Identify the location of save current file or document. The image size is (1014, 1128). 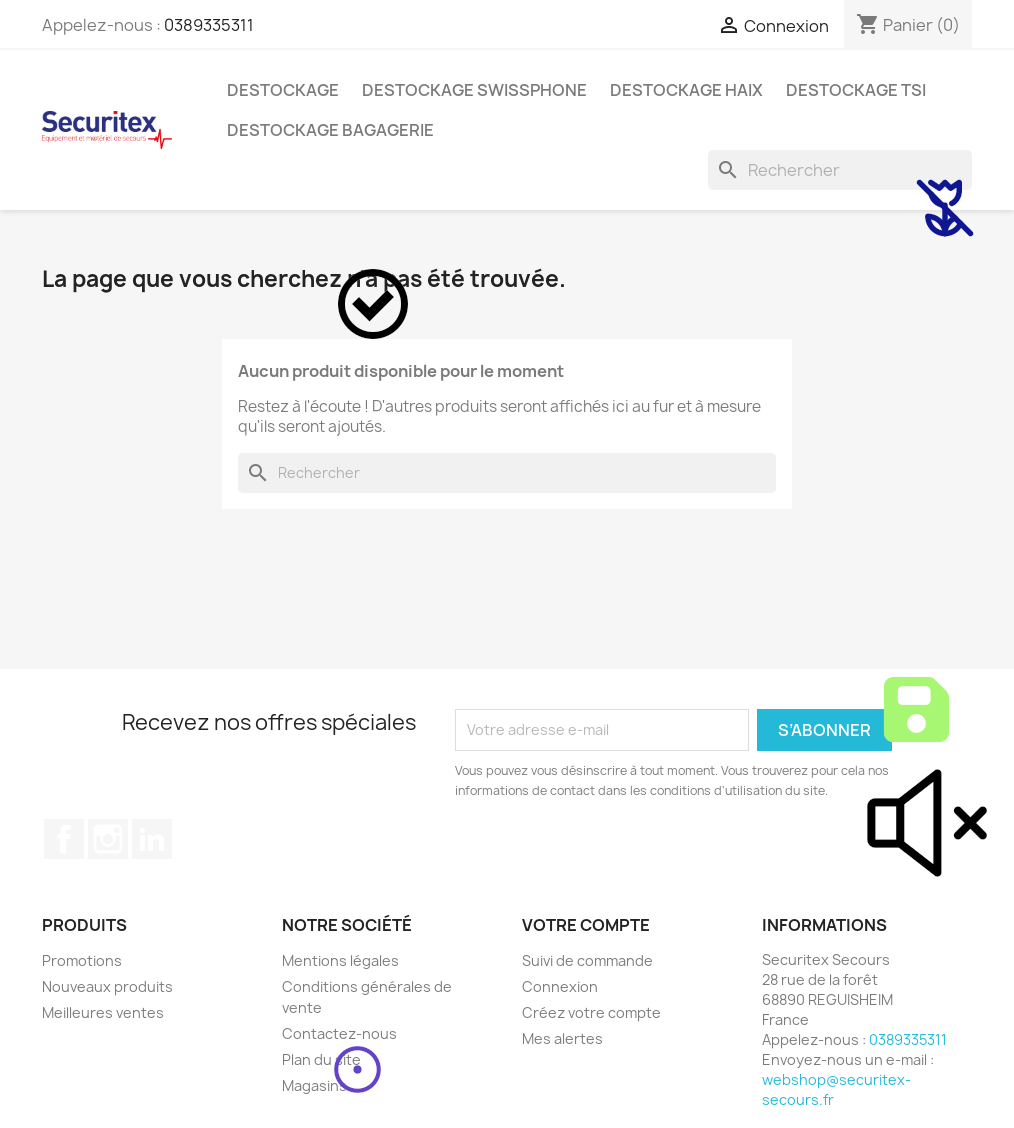
(916, 709).